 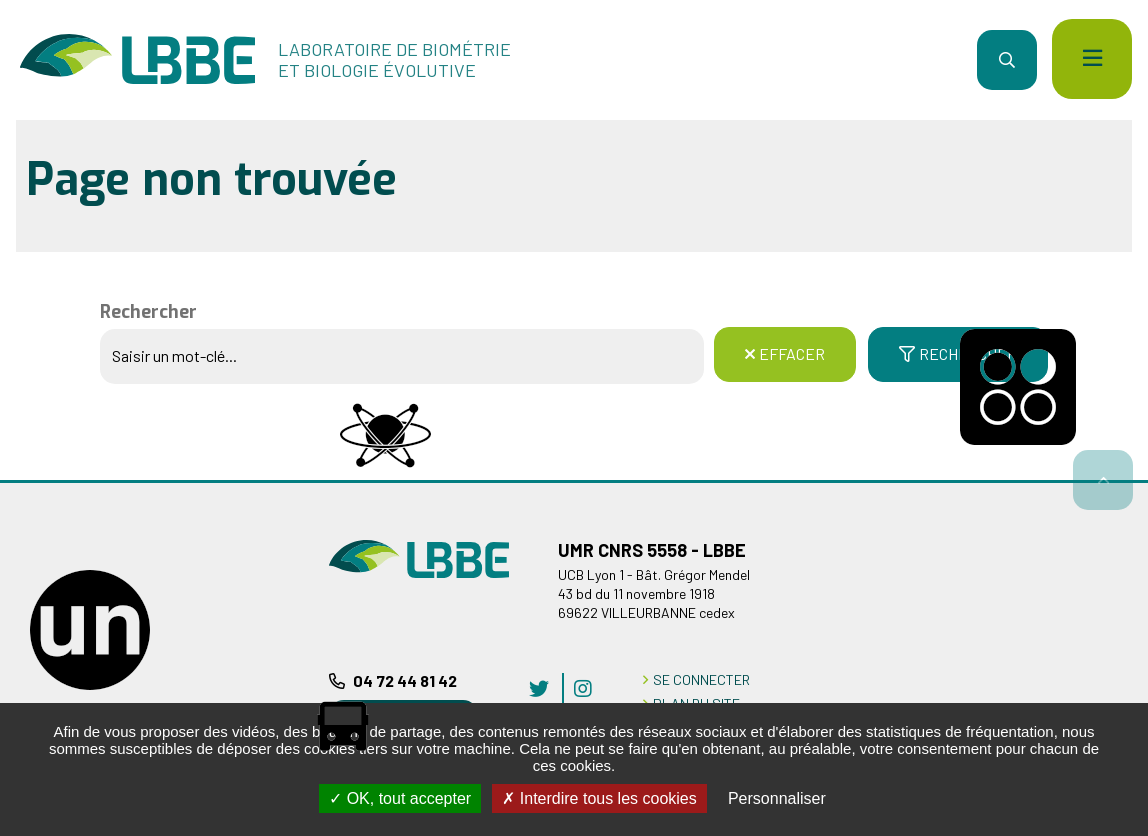 What do you see at coordinates (385, 435) in the screenshot?
I see `proteus software logo` at bounding box center [385, 435].